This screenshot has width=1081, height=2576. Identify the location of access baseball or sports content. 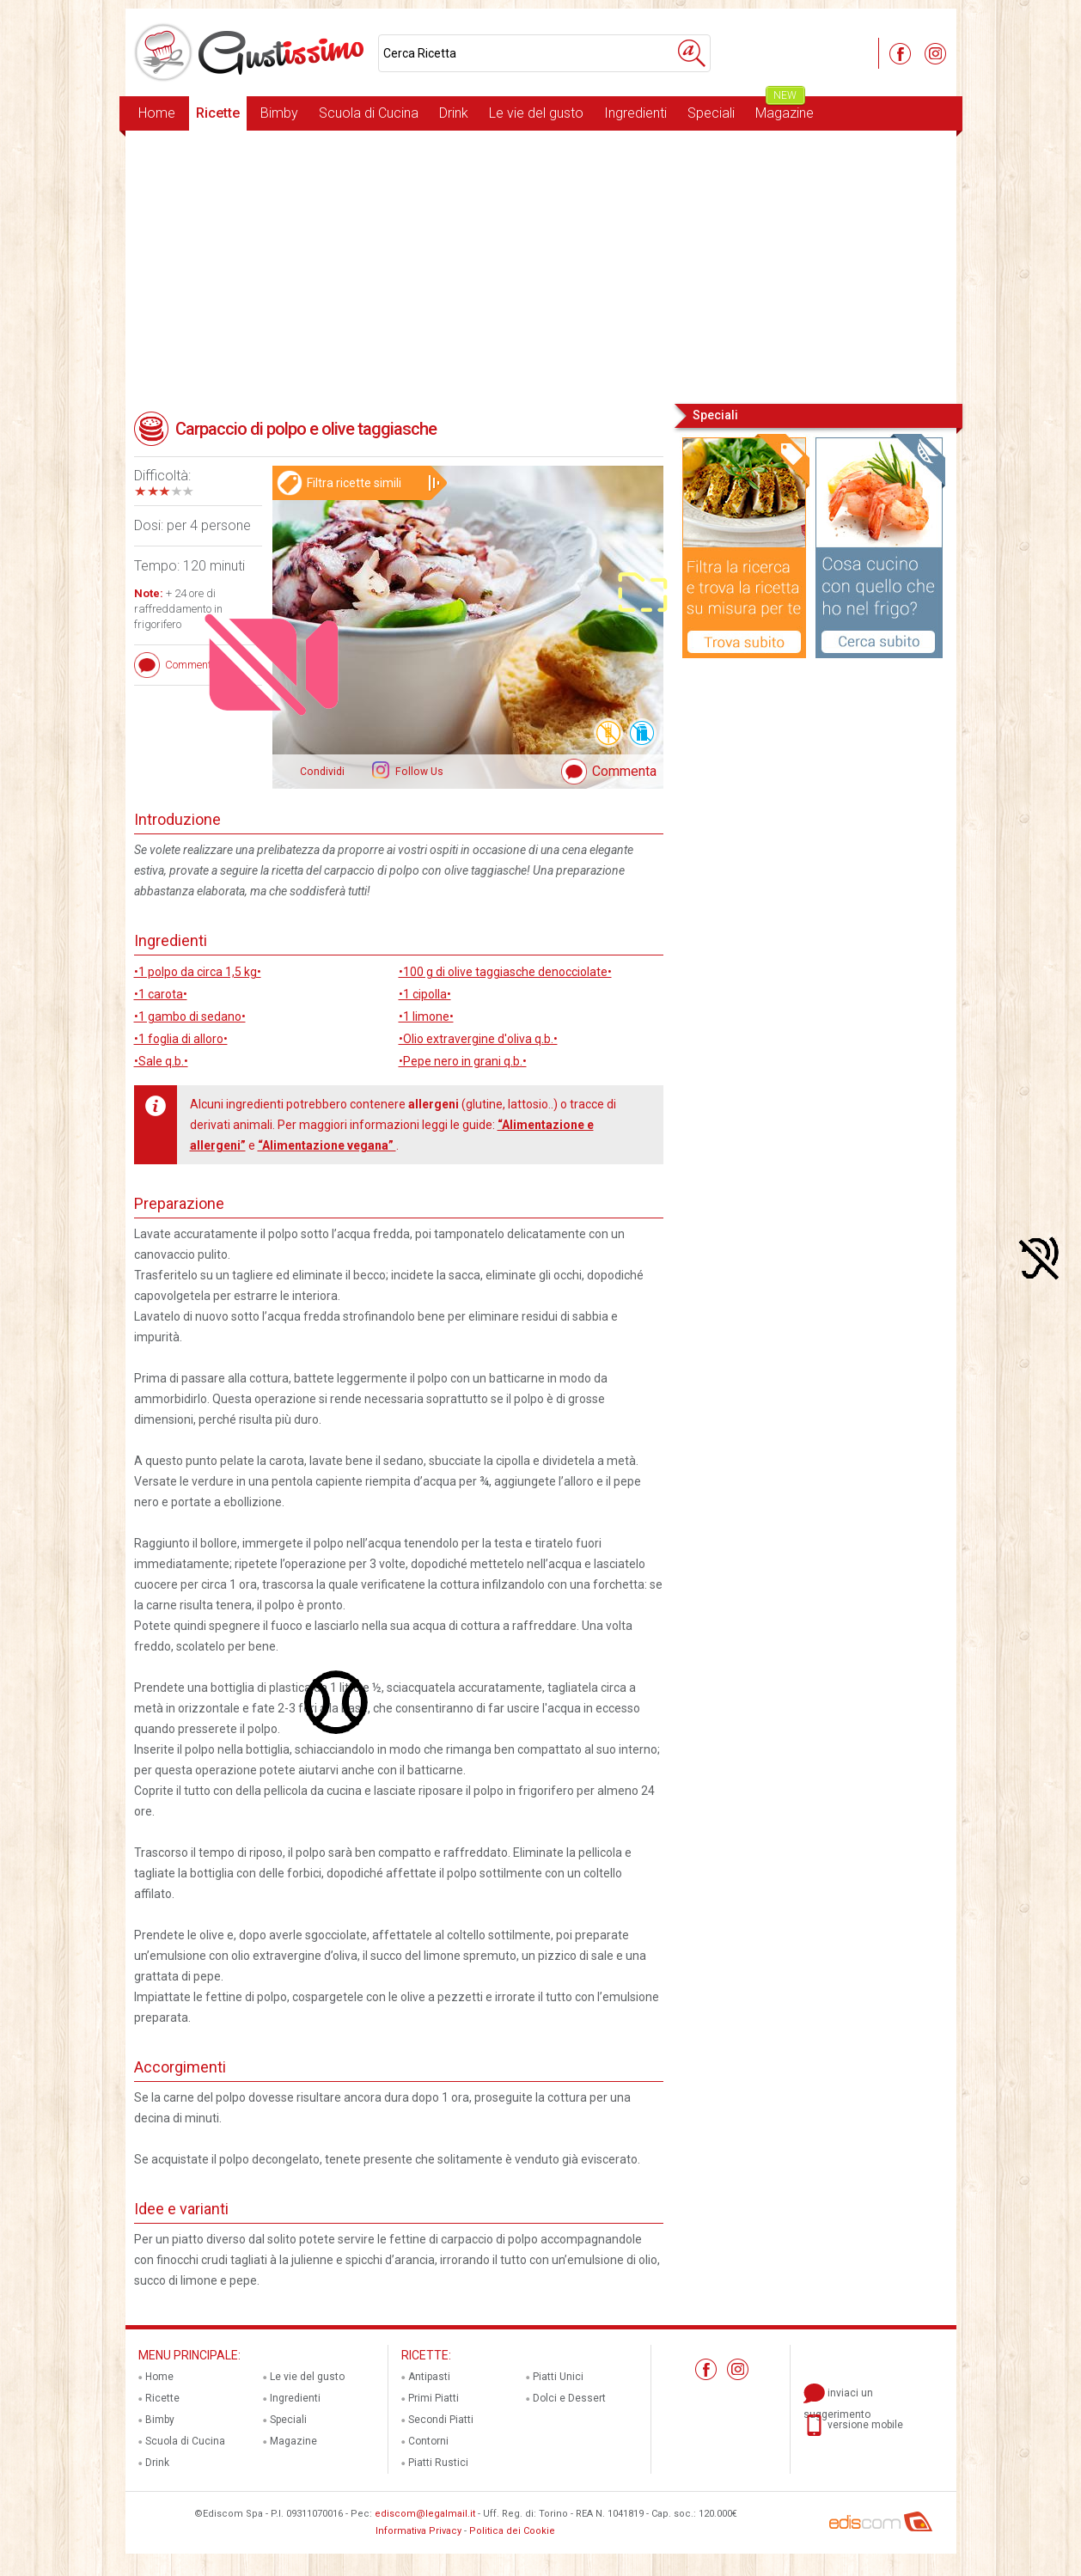
(336, 1702).